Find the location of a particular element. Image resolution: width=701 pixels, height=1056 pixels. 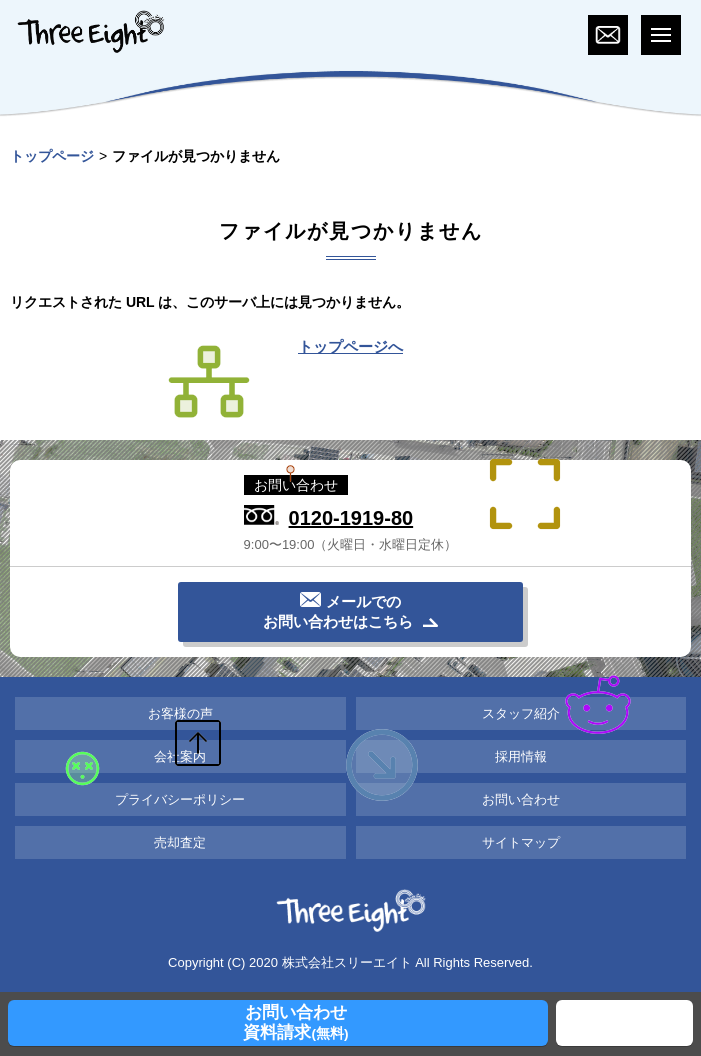

mark a location on a map is located at coordinates (290, 473).